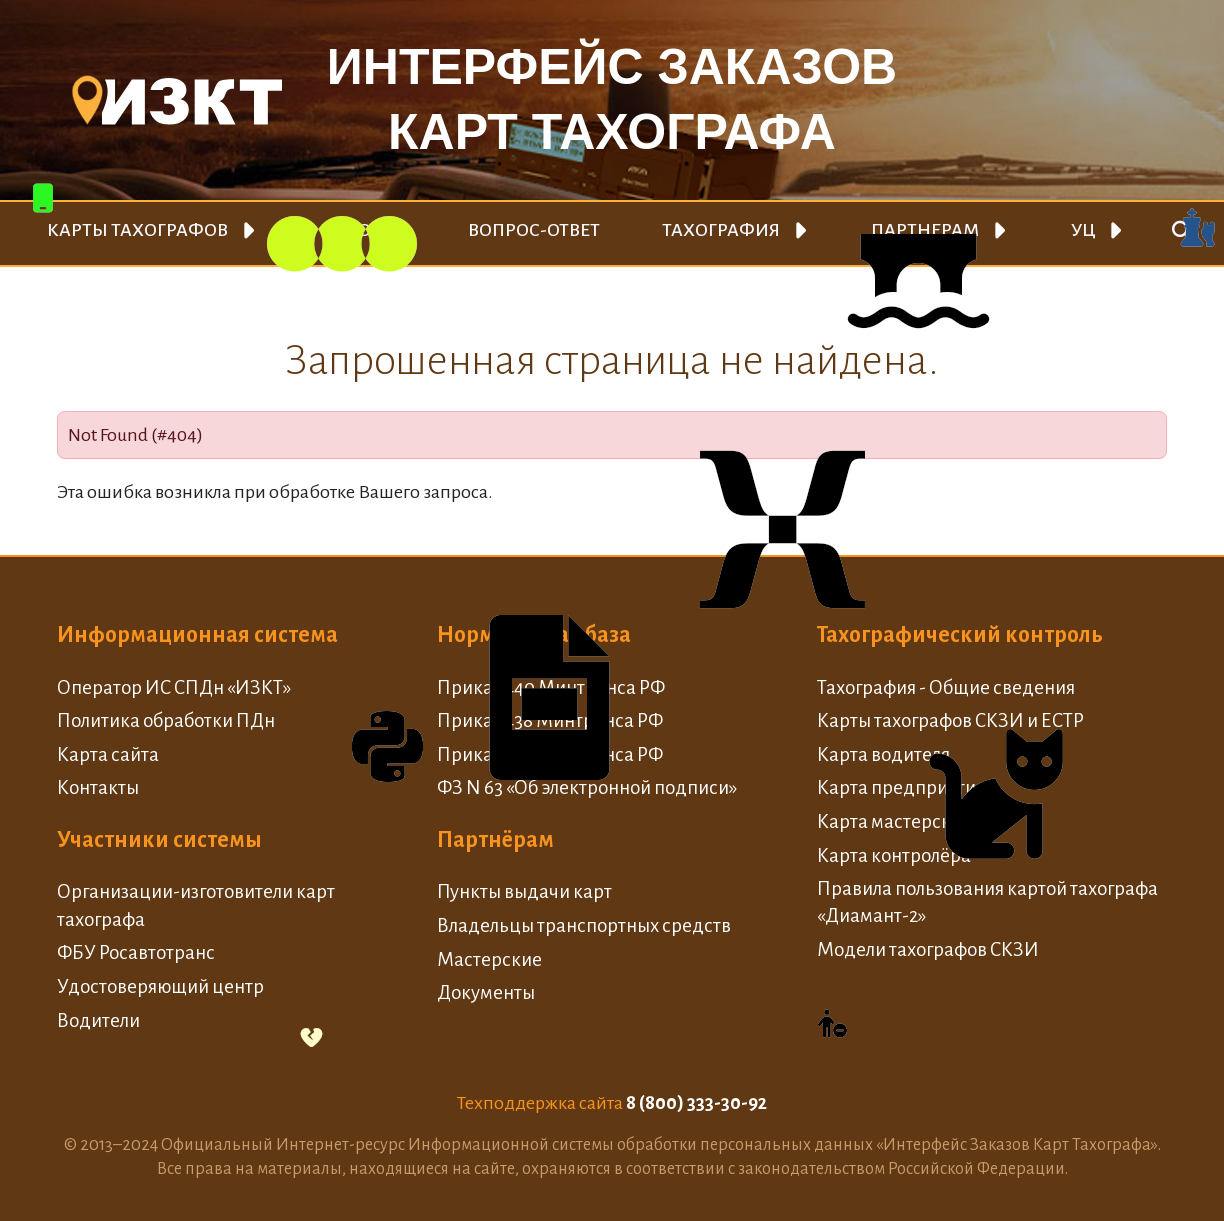 This screenshot has height=1221, width=1224. What do you see at coordinates (782, 529) in the screenshot?
I see `mixpanel logo` at bounding box center [782, 529].